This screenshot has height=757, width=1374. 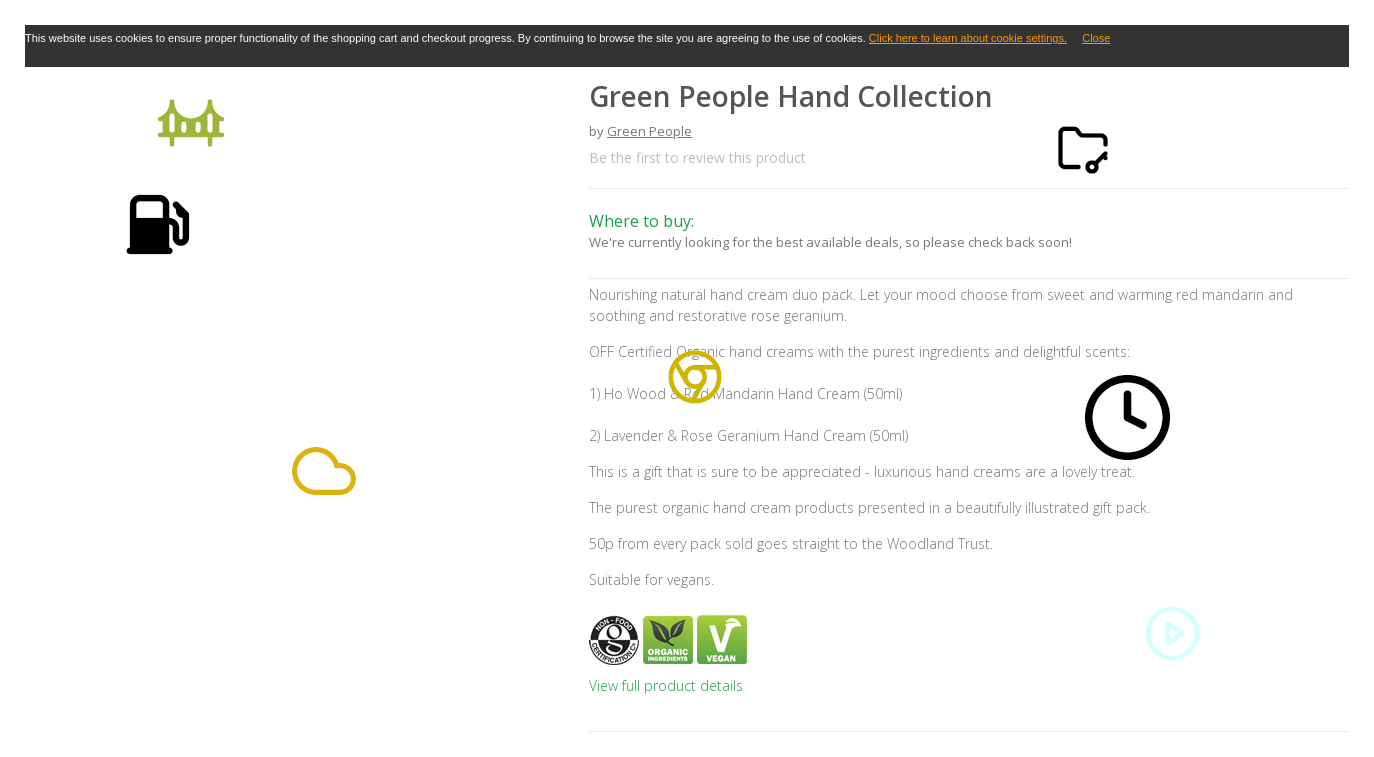 What do you see at coordinates (324, 471) in the screenshot?
I see `access cloud storage` at bounding box center [324, 471].